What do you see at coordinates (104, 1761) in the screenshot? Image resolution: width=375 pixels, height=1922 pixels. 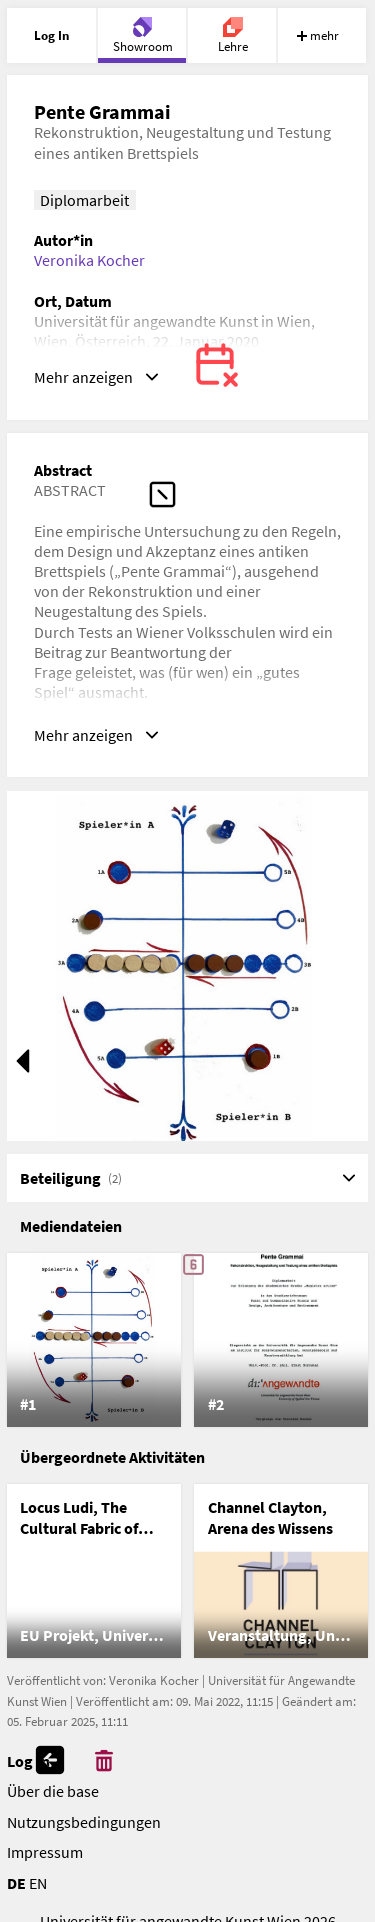 I see `delete selected item` at bounding box center [104, 1761].